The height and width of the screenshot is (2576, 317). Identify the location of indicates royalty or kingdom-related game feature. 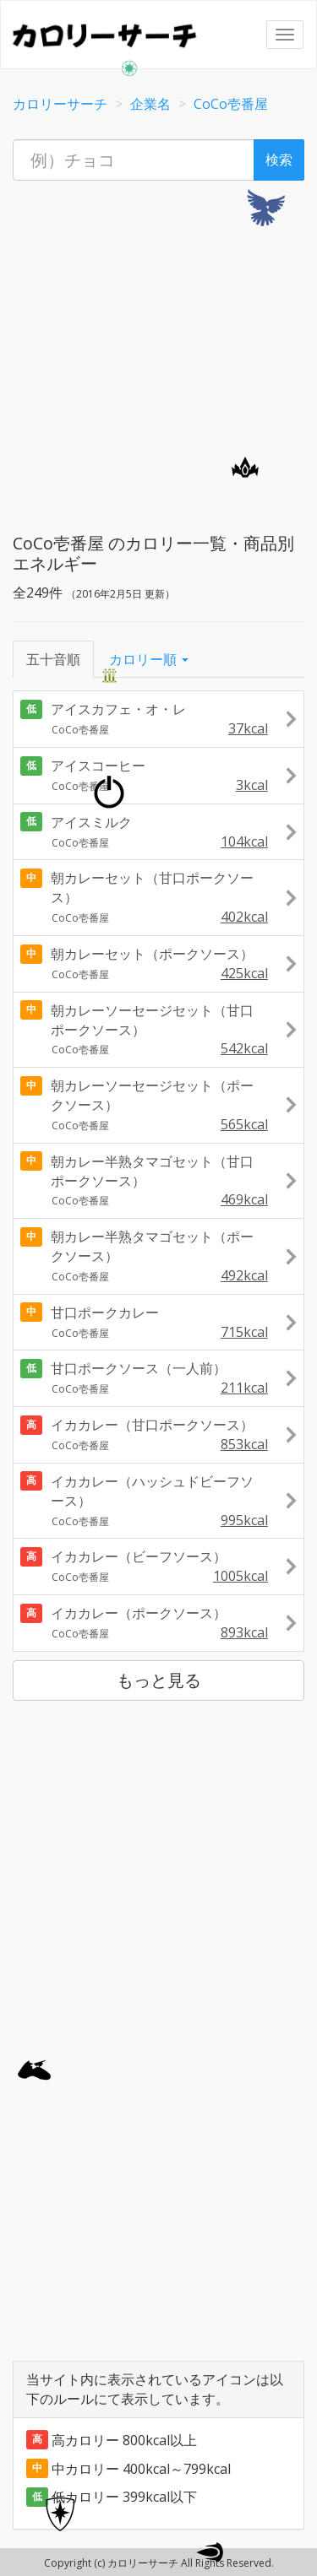
(245, 468).